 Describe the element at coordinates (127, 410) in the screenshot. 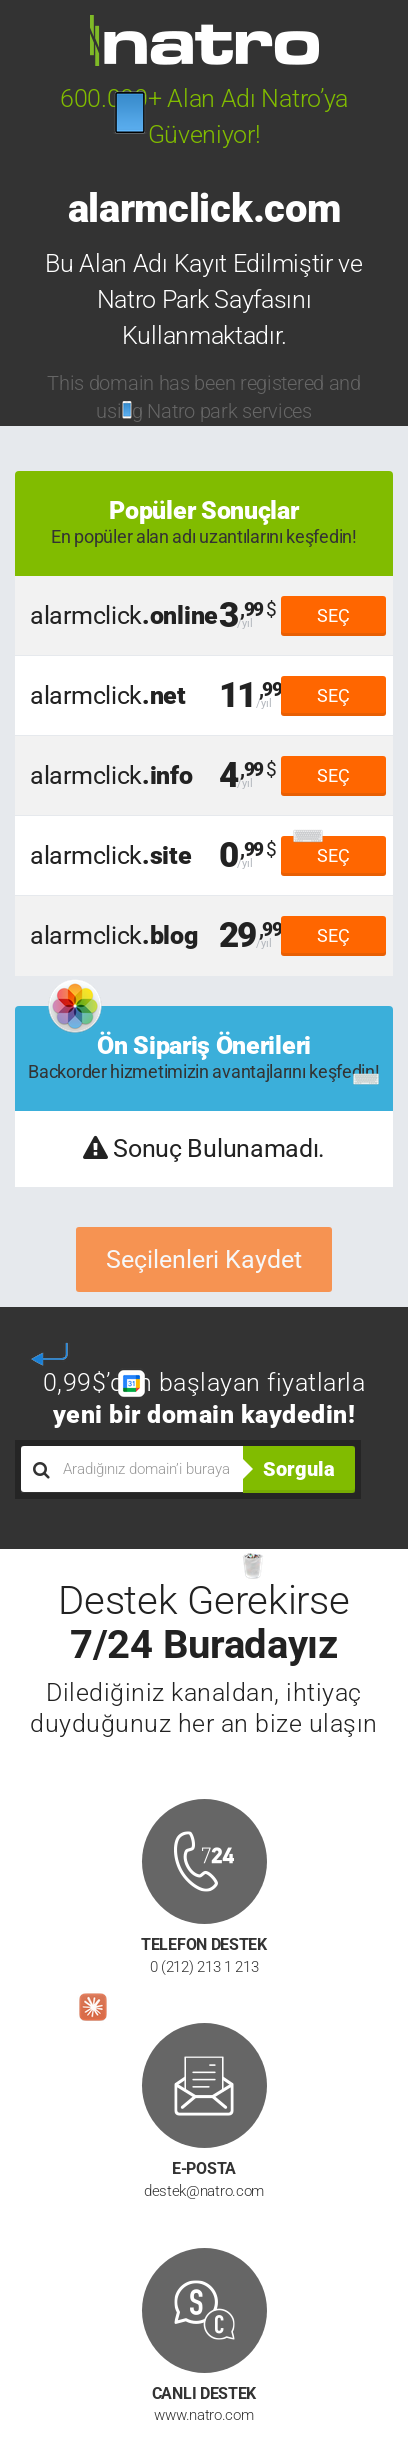

I see `indicates a connected iPhone device` at that location.